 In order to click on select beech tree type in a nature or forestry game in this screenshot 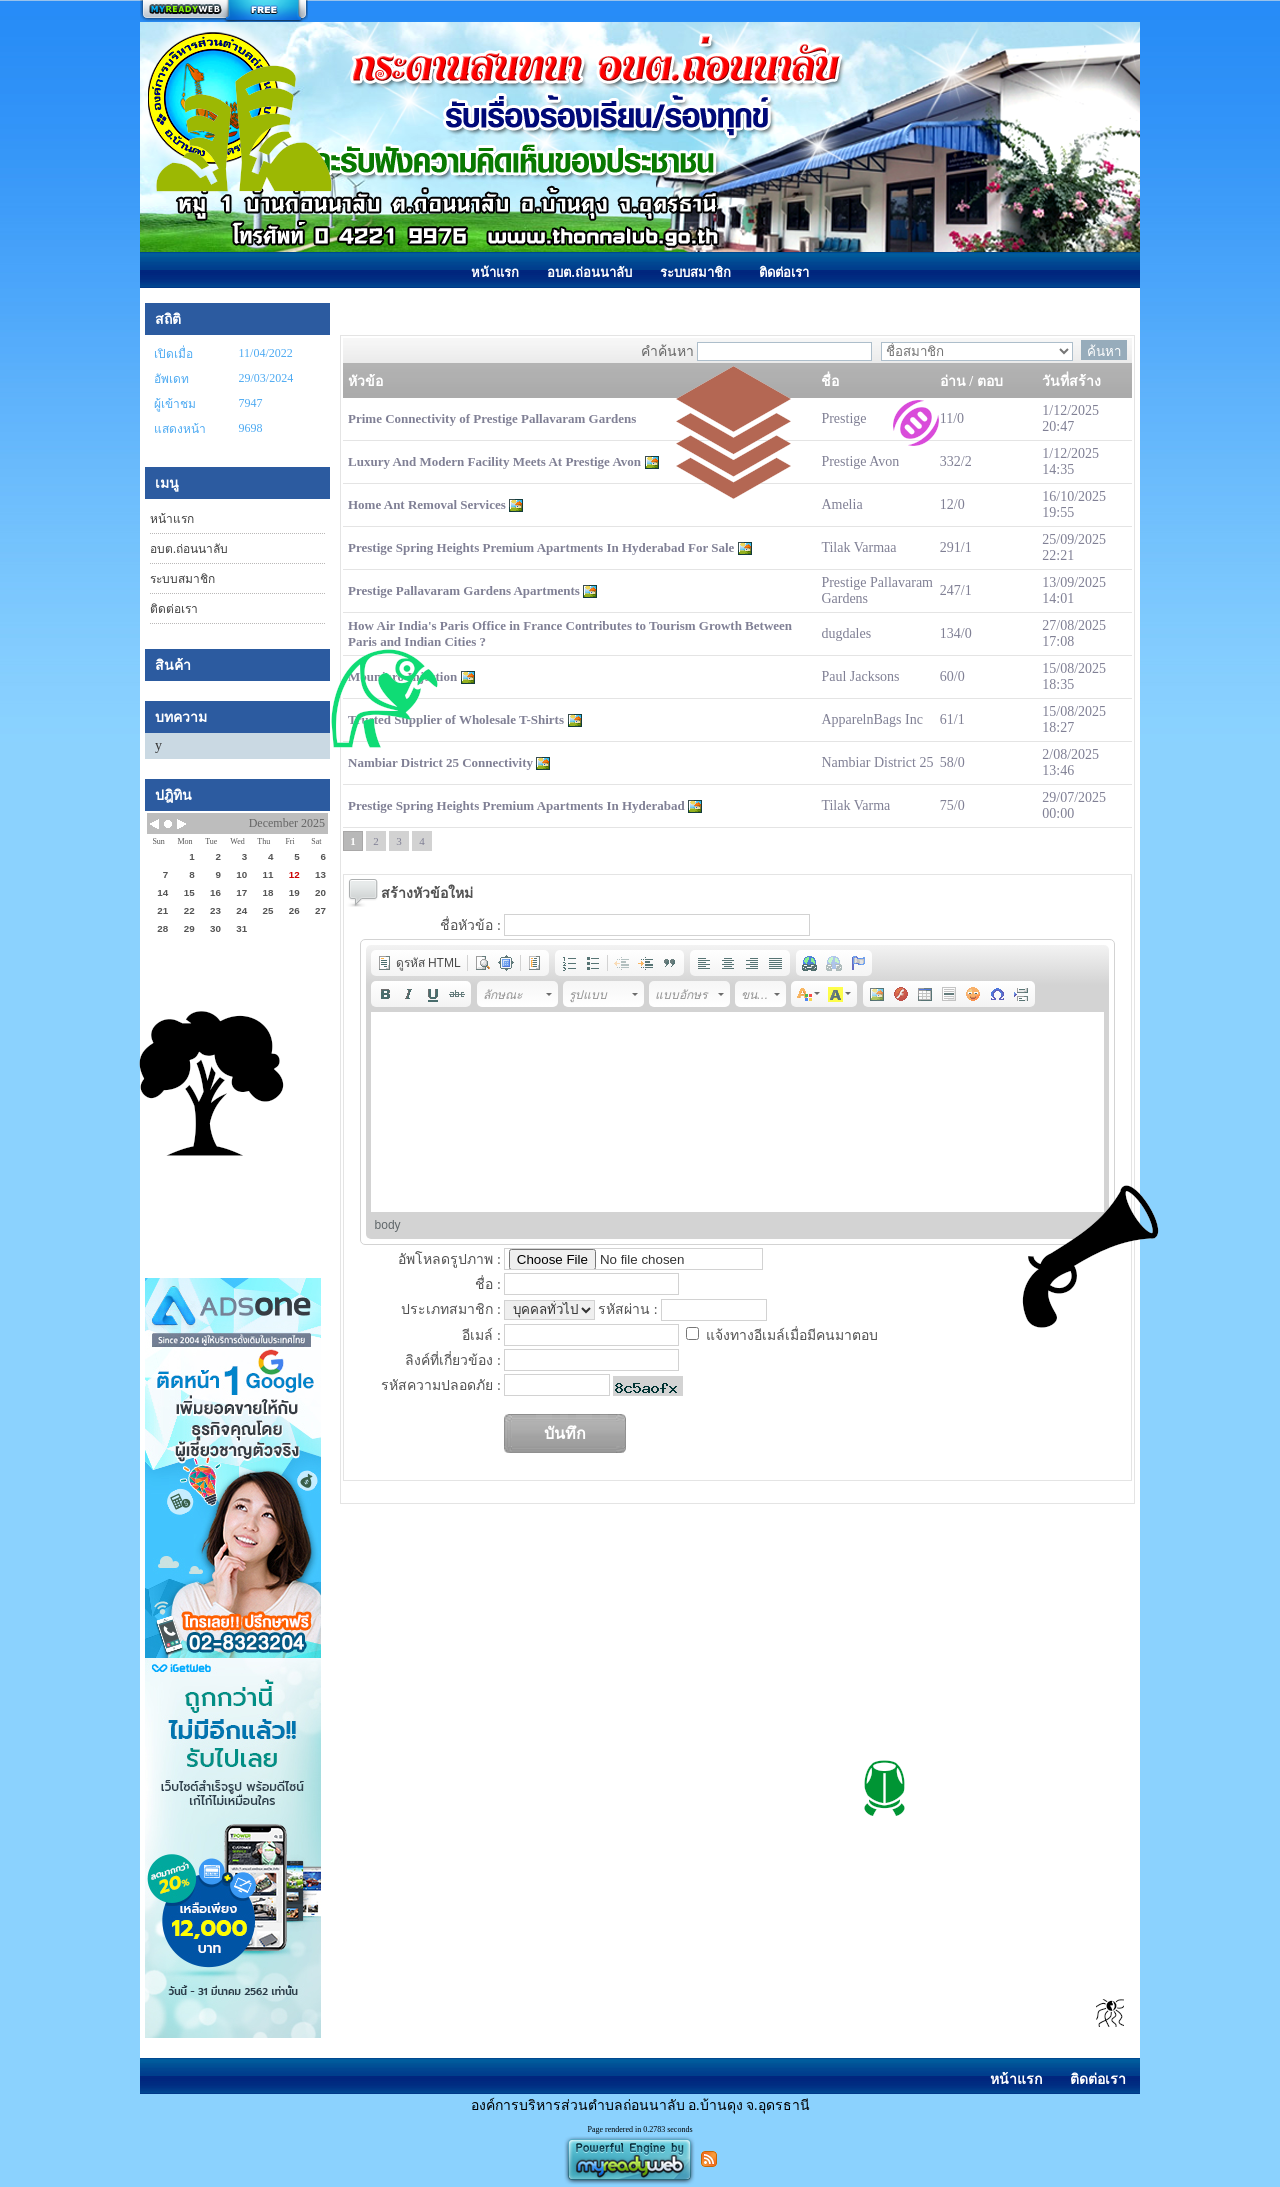, I will do `click(211, 1082)`.